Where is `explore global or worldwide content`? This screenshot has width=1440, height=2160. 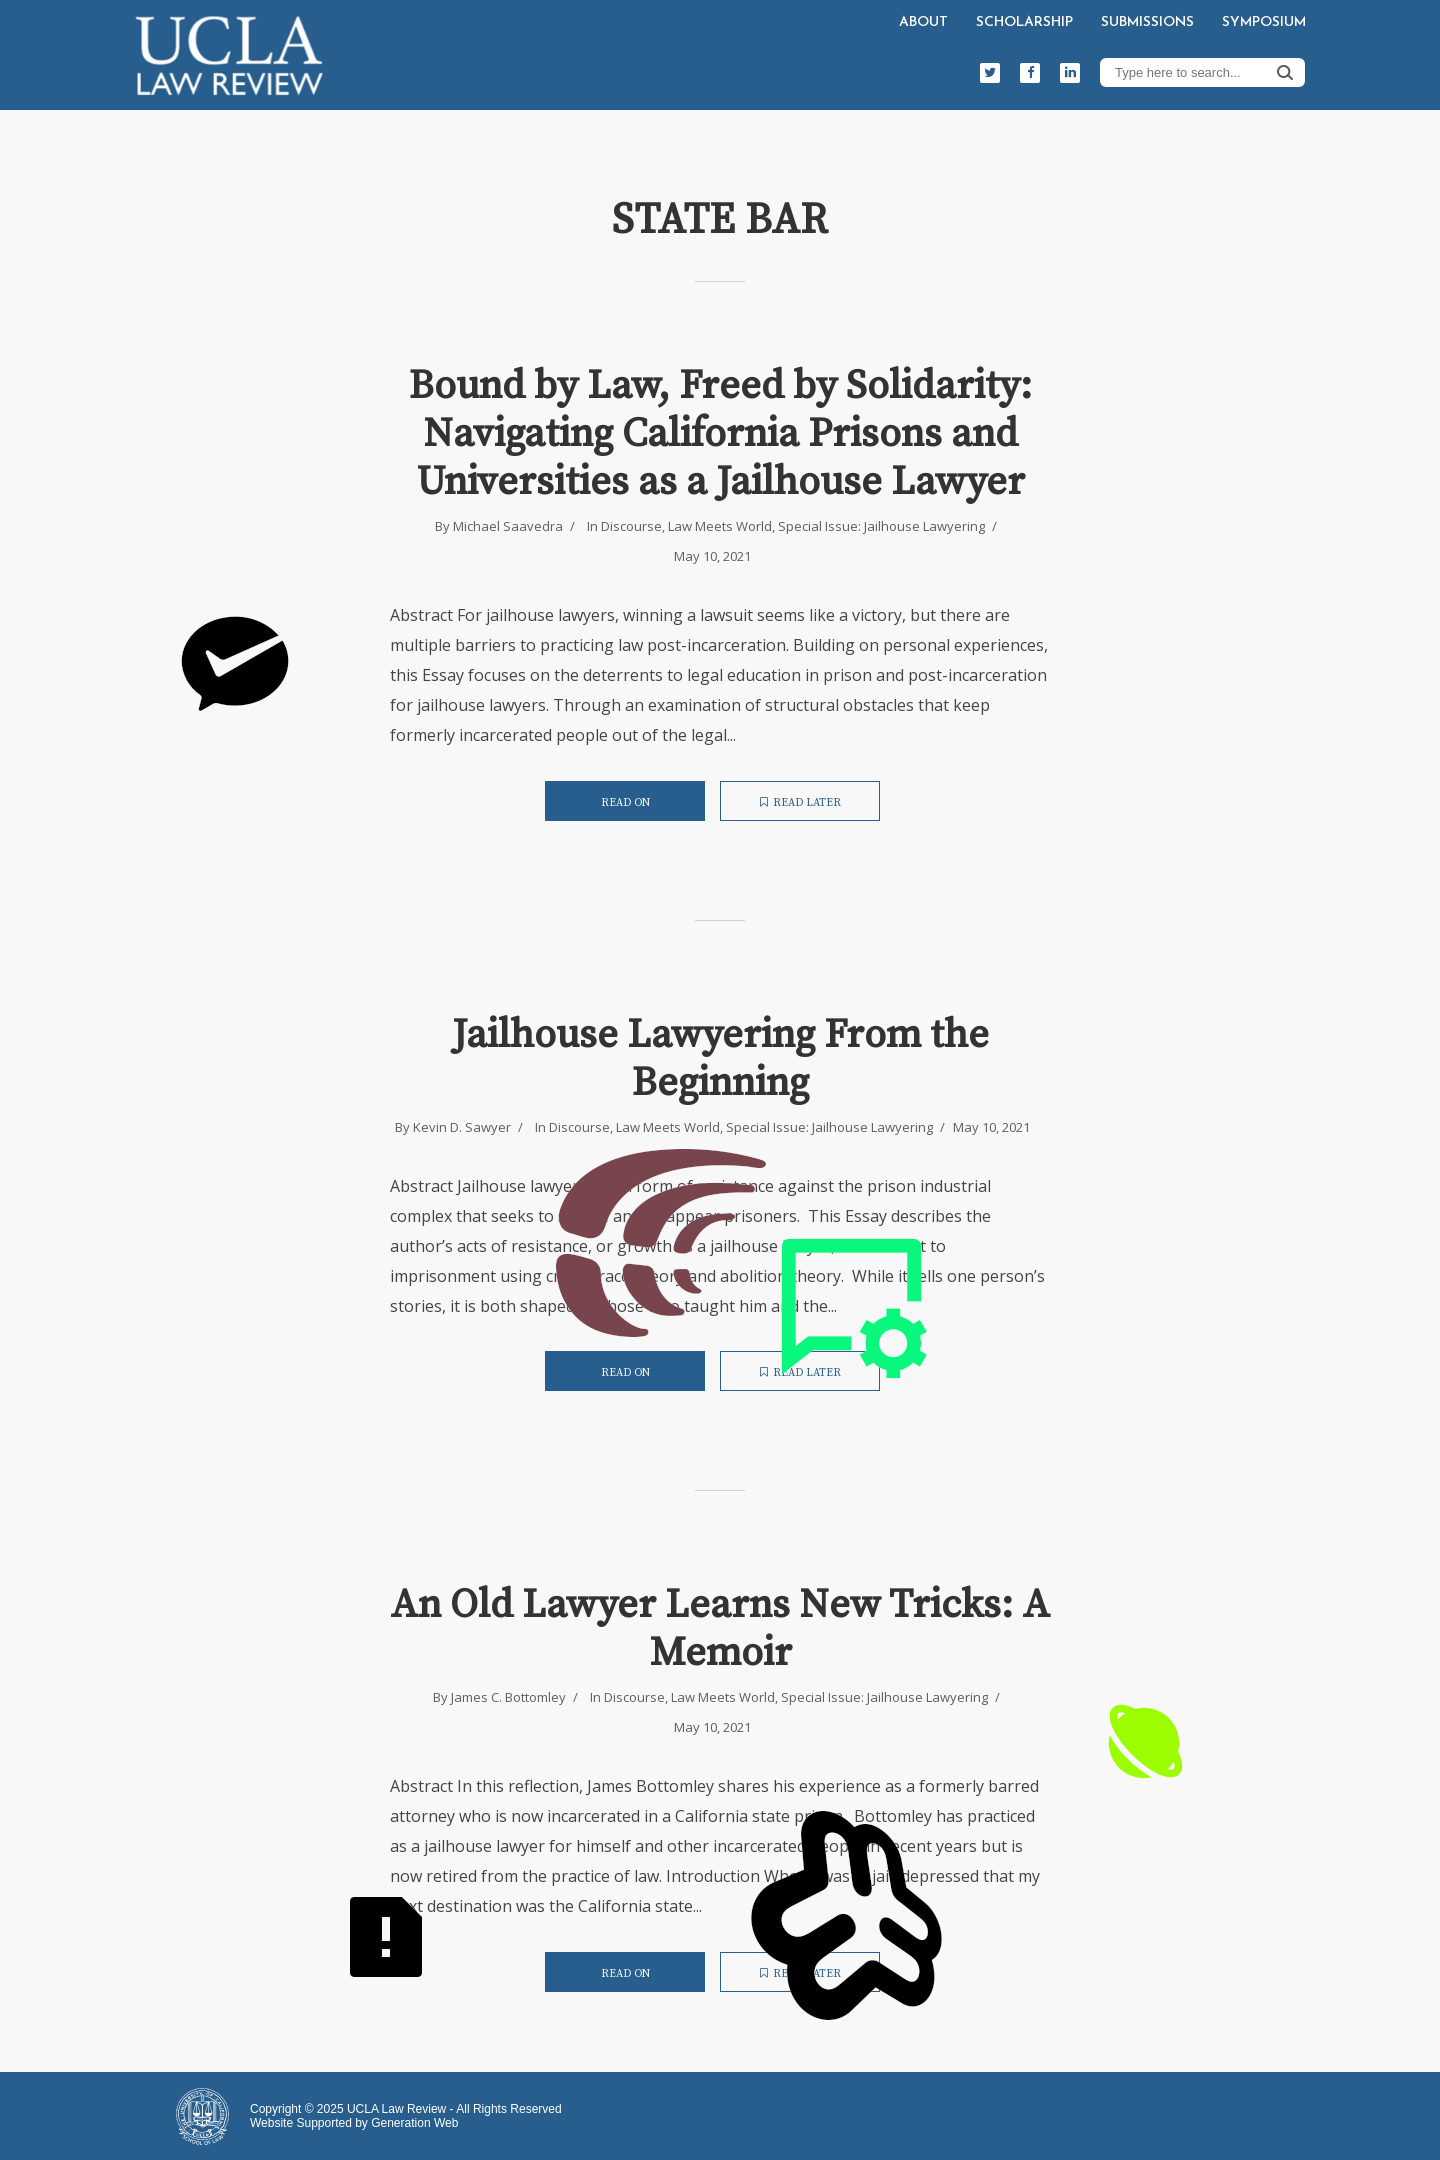
explore global or worldwide content is located at coordinates (1144, 1743).